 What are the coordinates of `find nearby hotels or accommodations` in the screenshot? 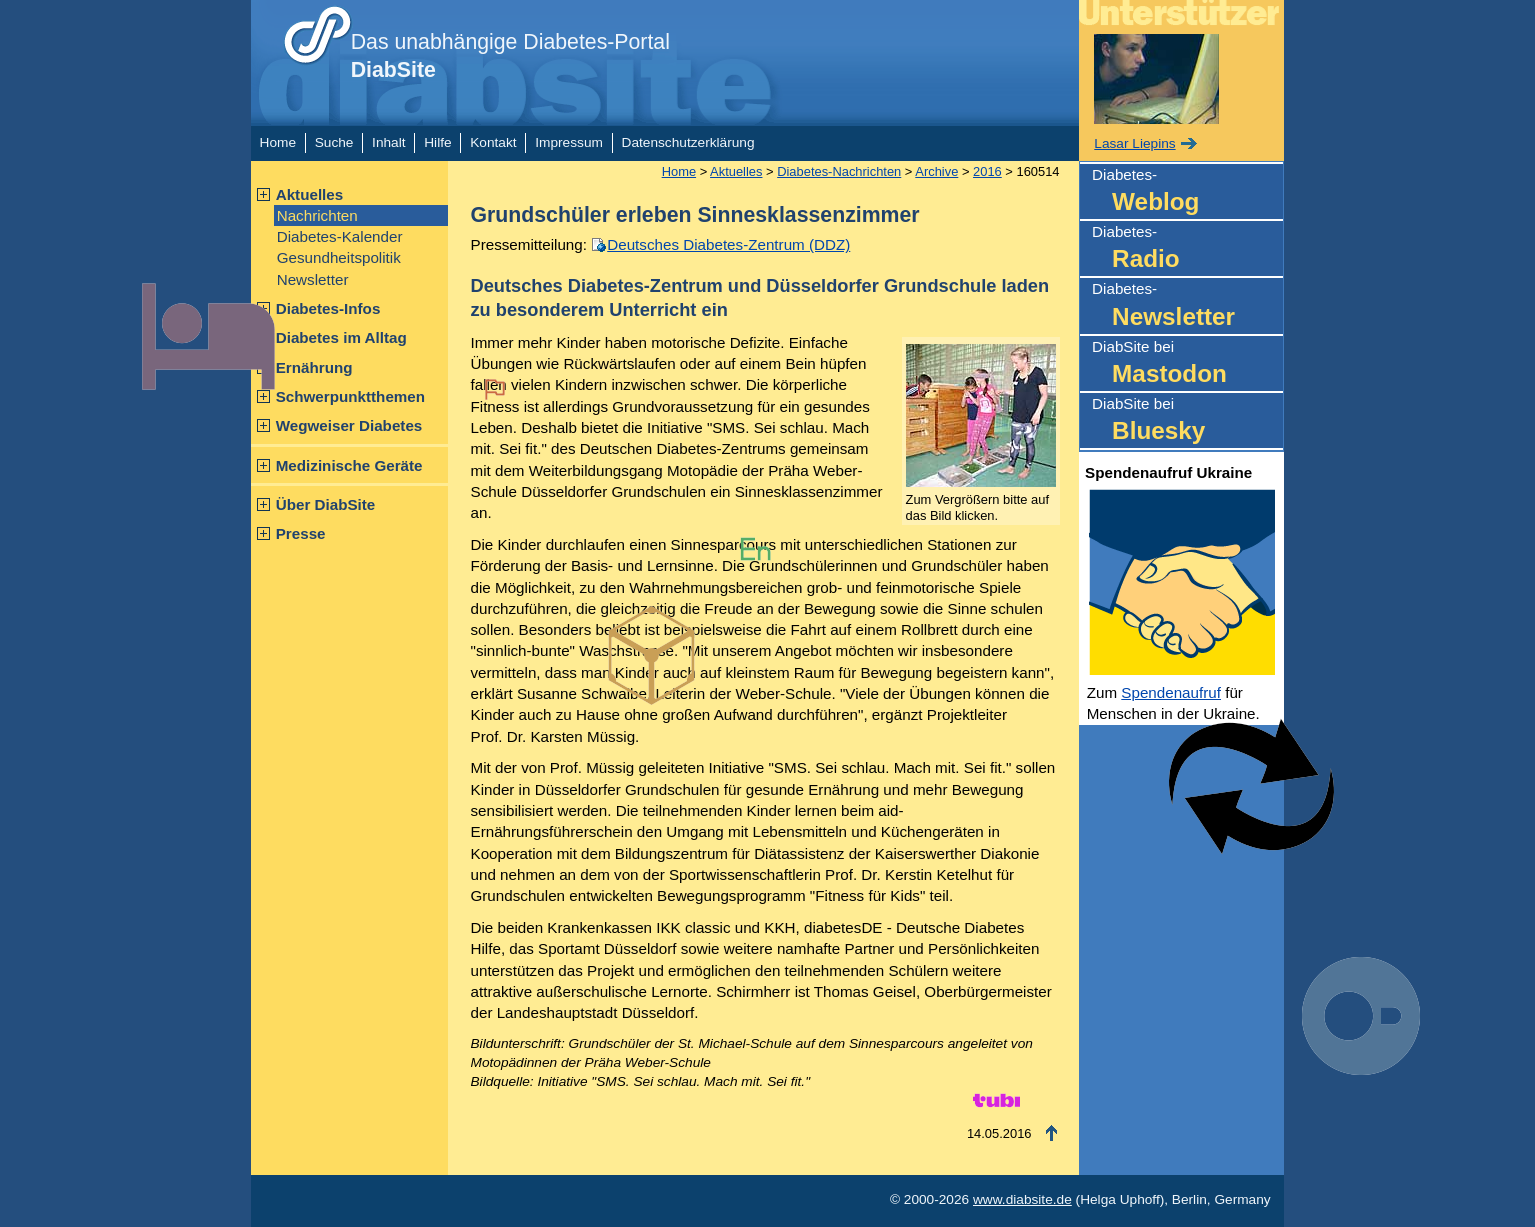 It's located at (208, 336).